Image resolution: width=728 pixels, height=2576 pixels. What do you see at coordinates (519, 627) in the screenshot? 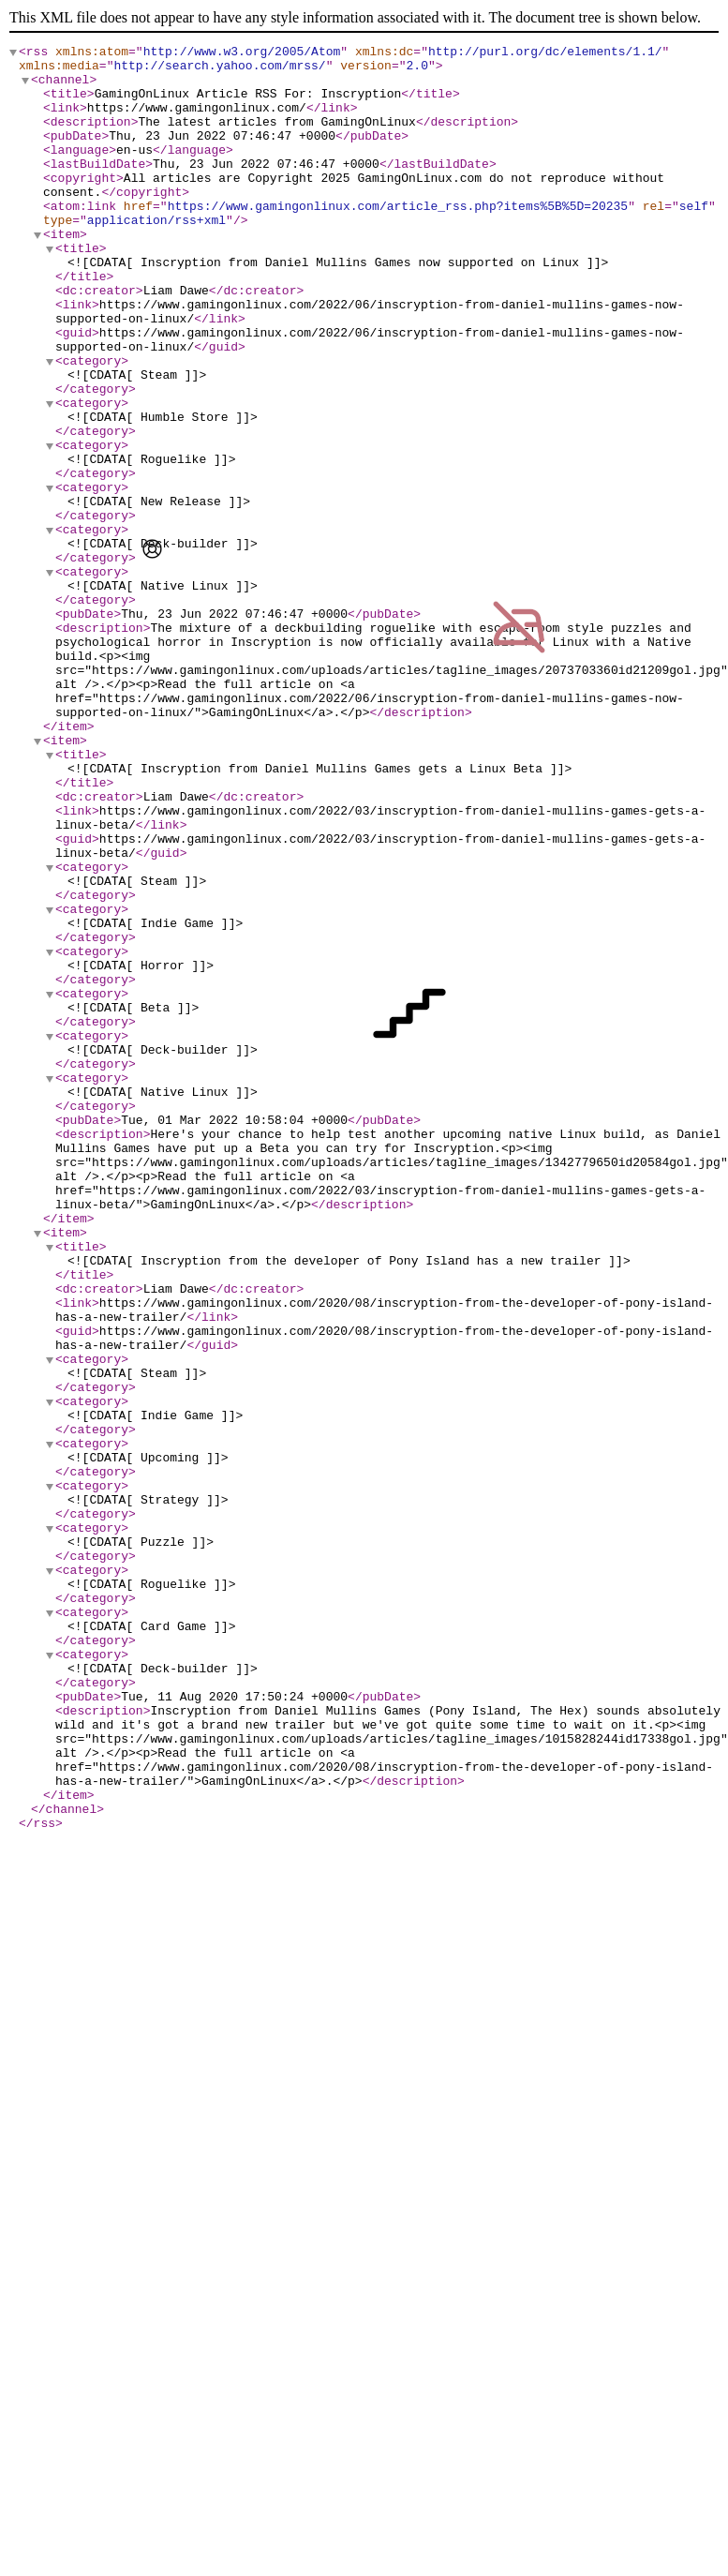
I see `do not iron this item` at bounding box center [519, 627].